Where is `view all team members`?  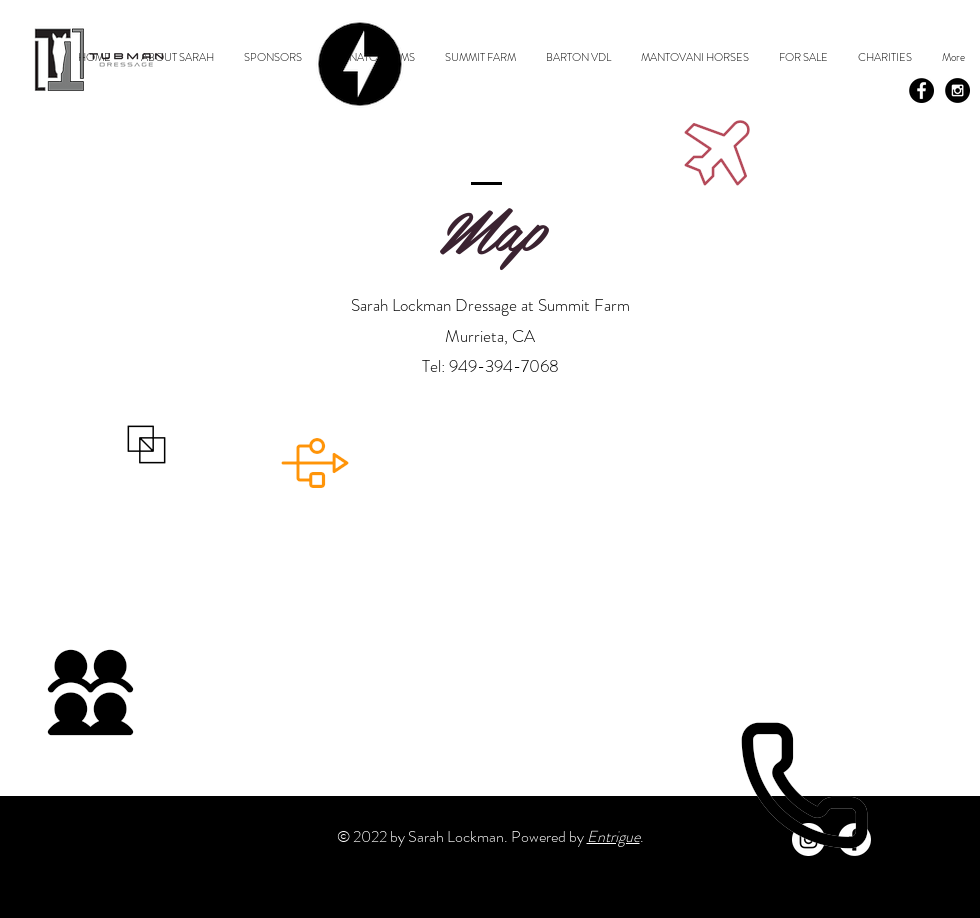
view all team members is located at coordinates (90, 692).